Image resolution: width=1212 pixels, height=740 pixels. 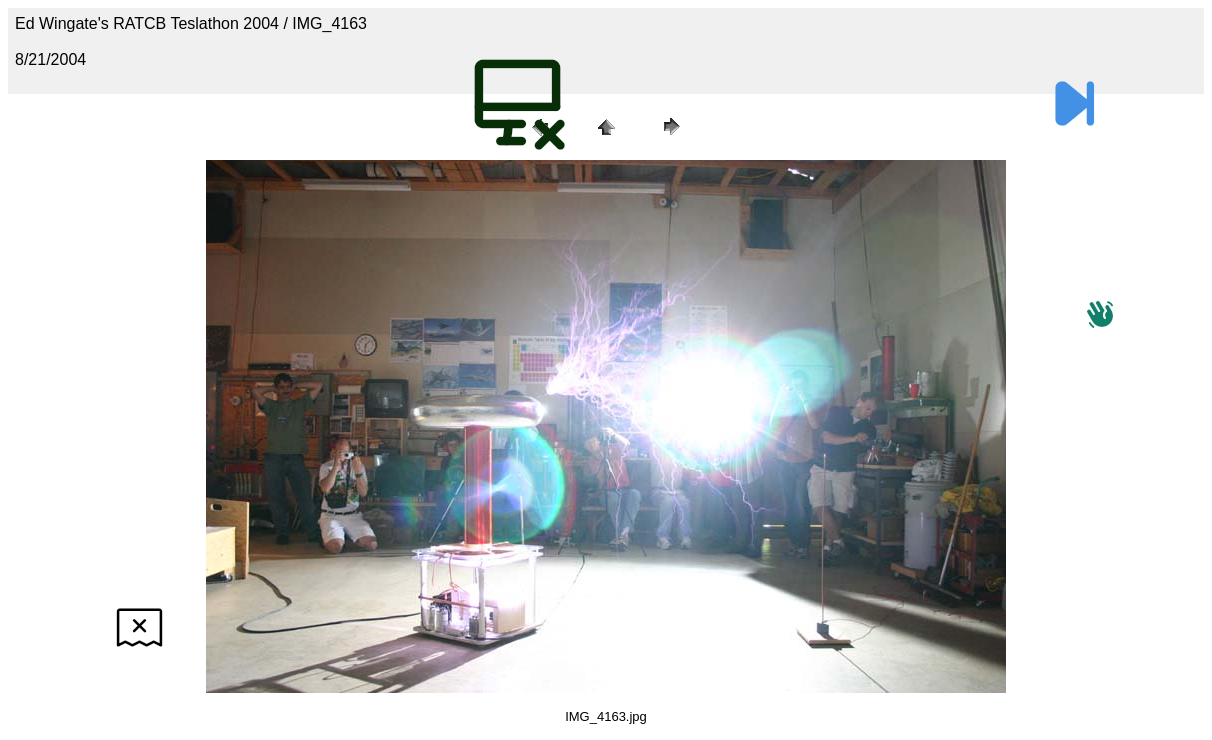 I want to click on disconnect or remove a desktop computer, so click(x=517, y=102).